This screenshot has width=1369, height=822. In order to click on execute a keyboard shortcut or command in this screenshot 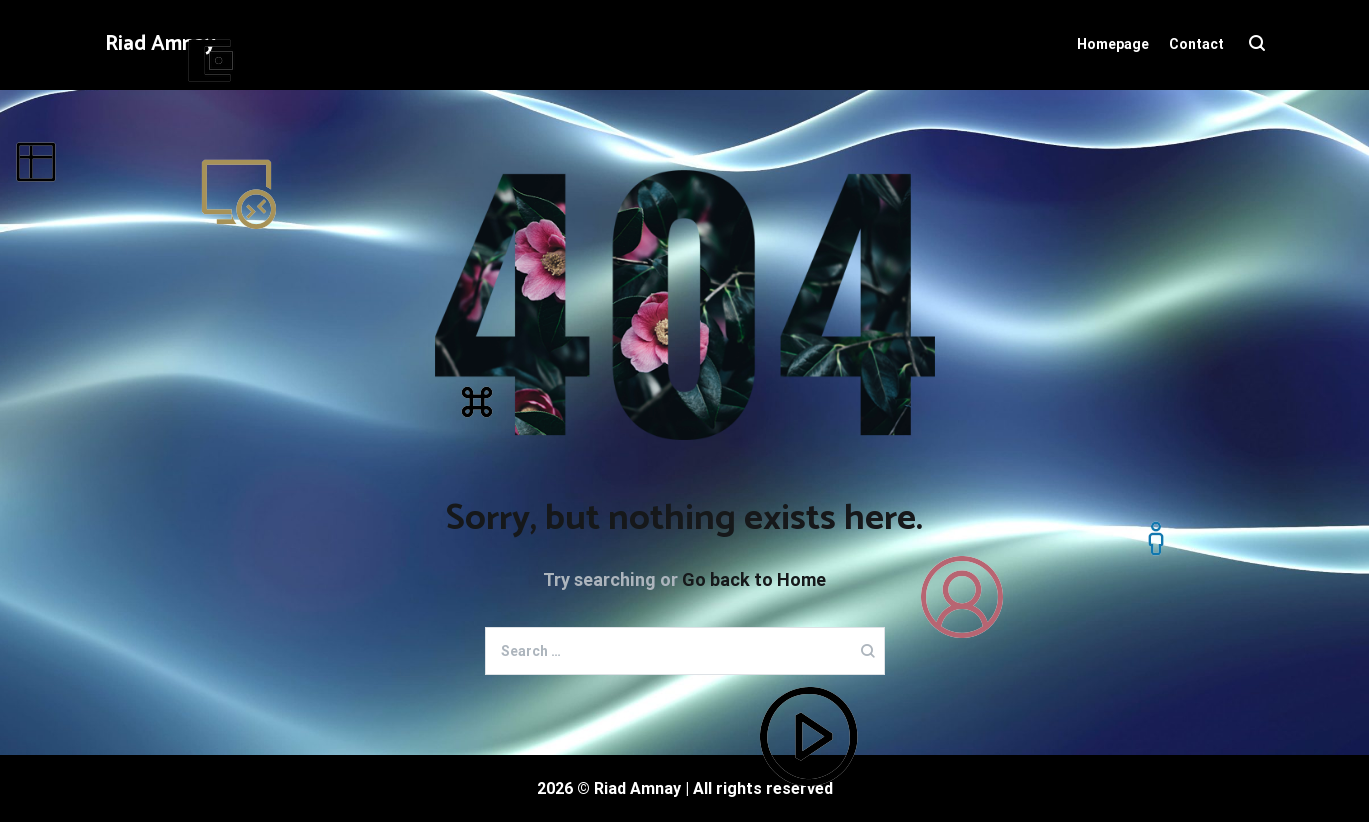, I will do `click(477, 402)`.